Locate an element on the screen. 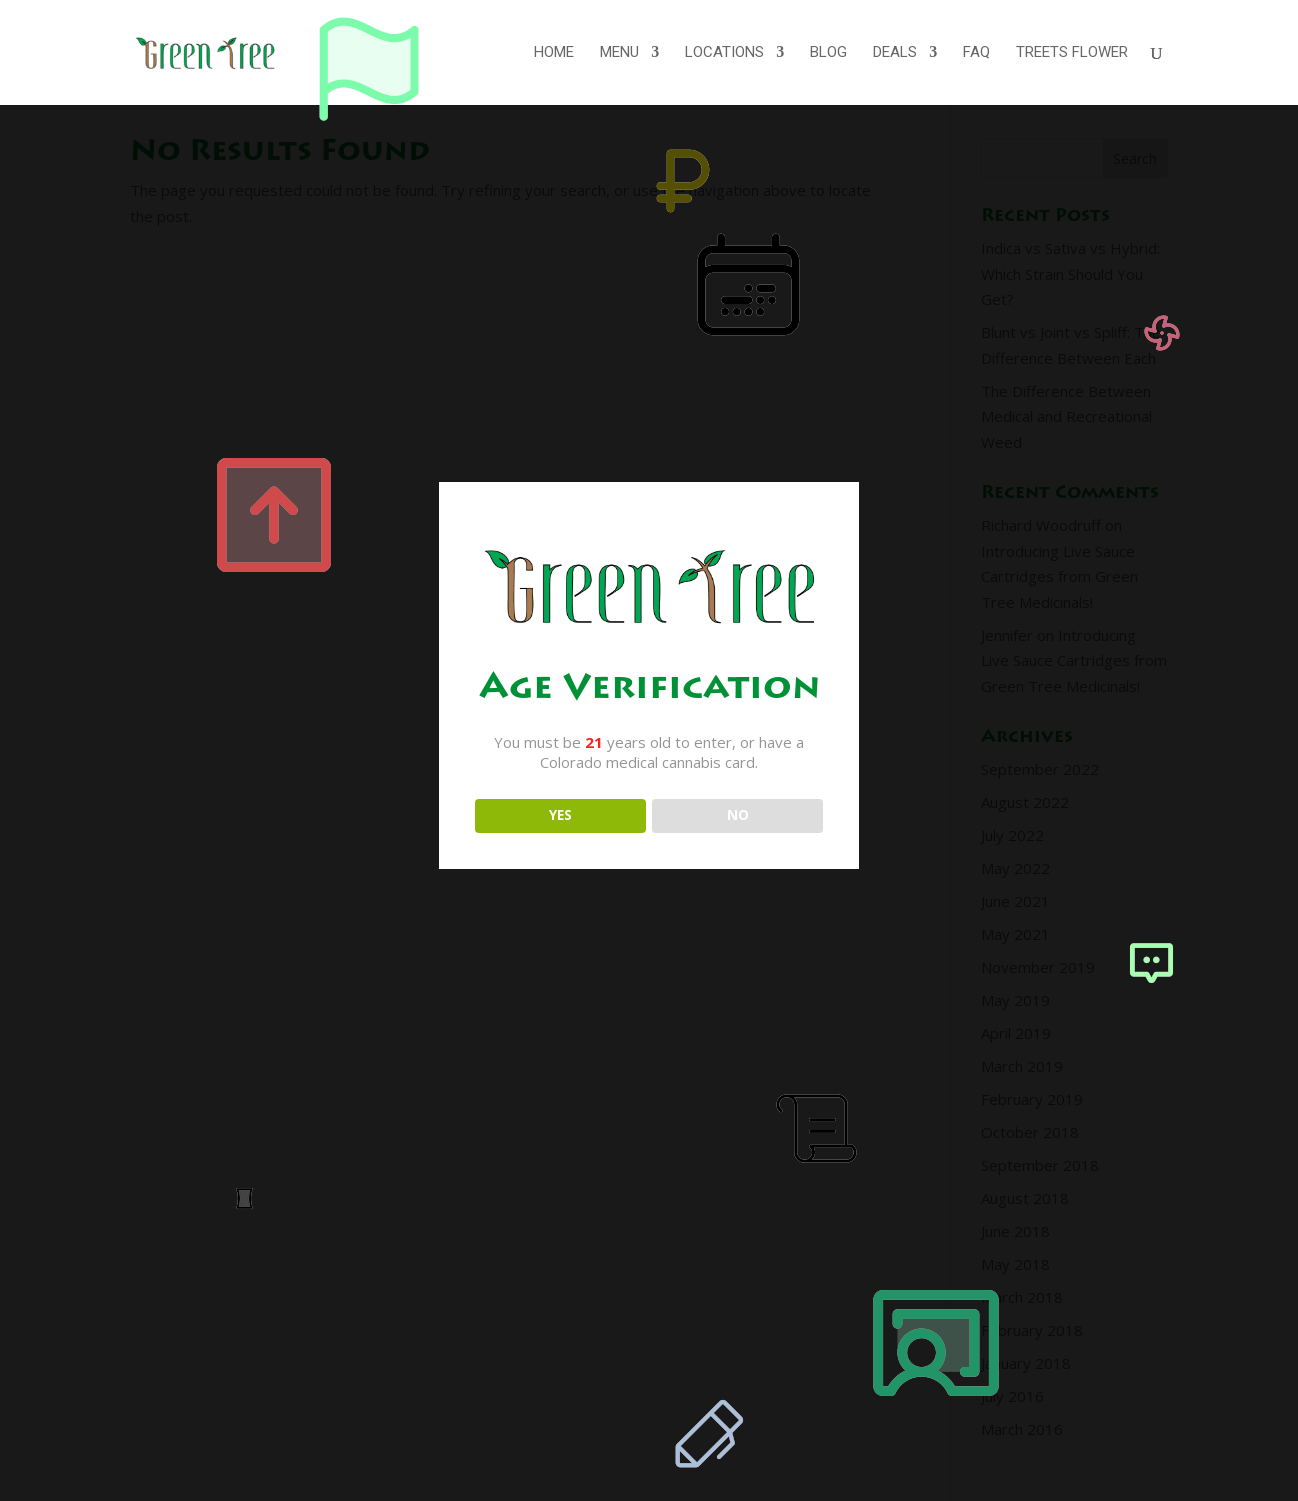  select a date range on the calendar is located at coordinates (748, 284).